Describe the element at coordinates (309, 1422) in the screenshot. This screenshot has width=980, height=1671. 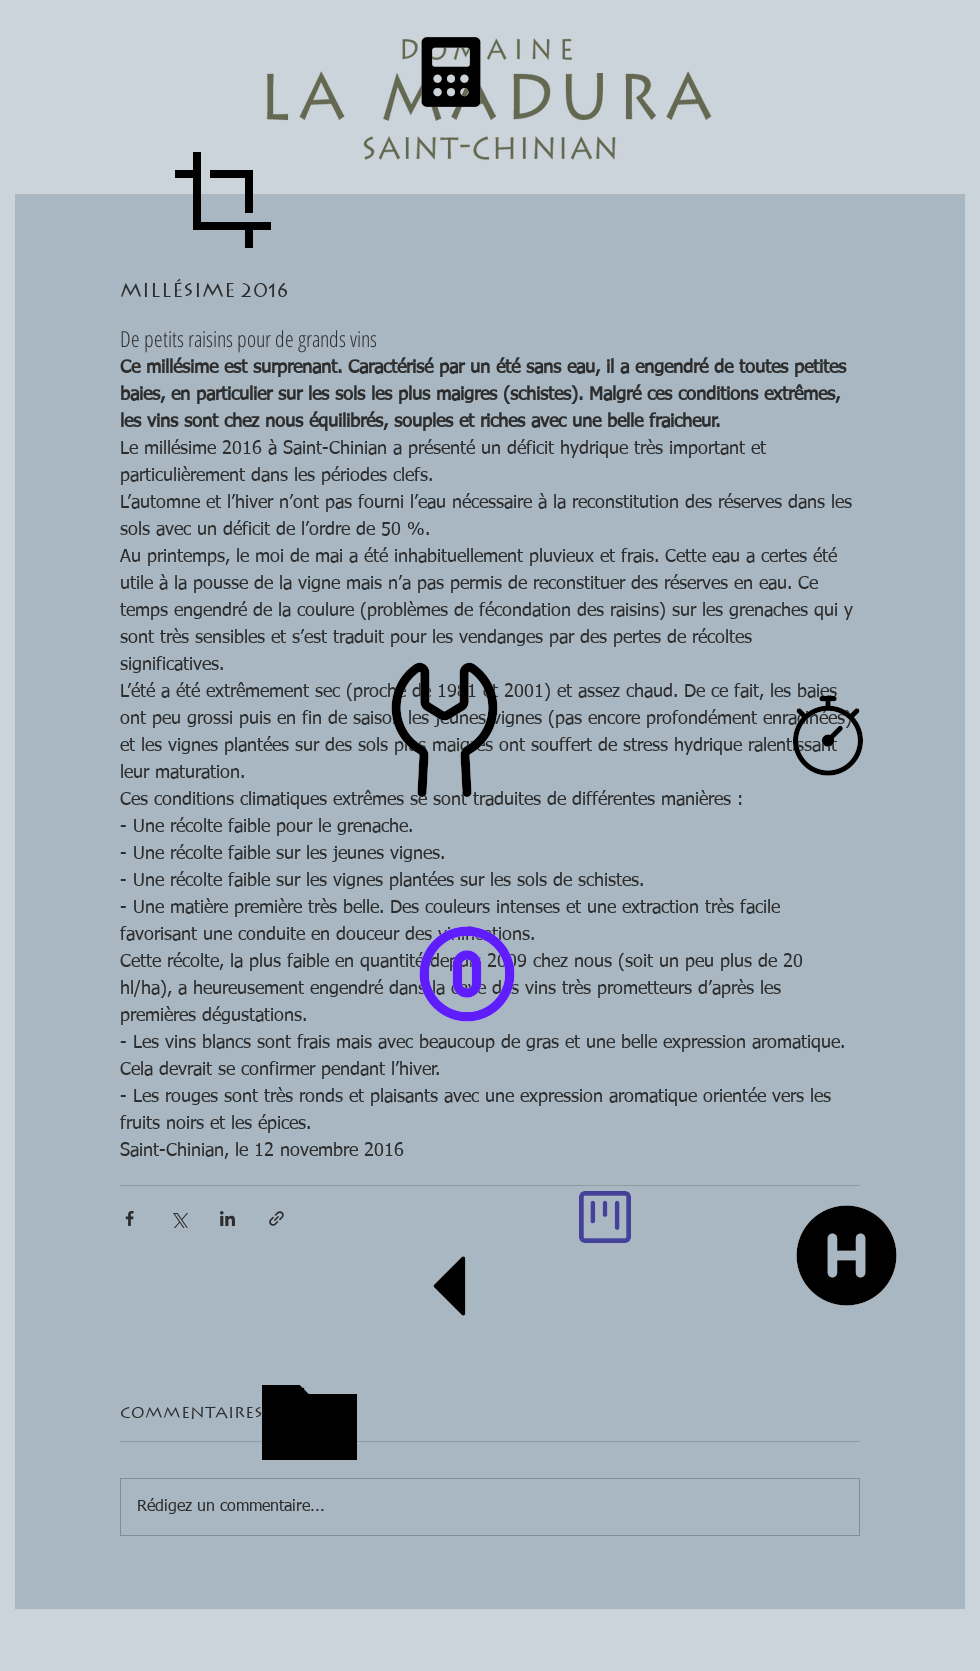
I see `access your files and documents` at that location.